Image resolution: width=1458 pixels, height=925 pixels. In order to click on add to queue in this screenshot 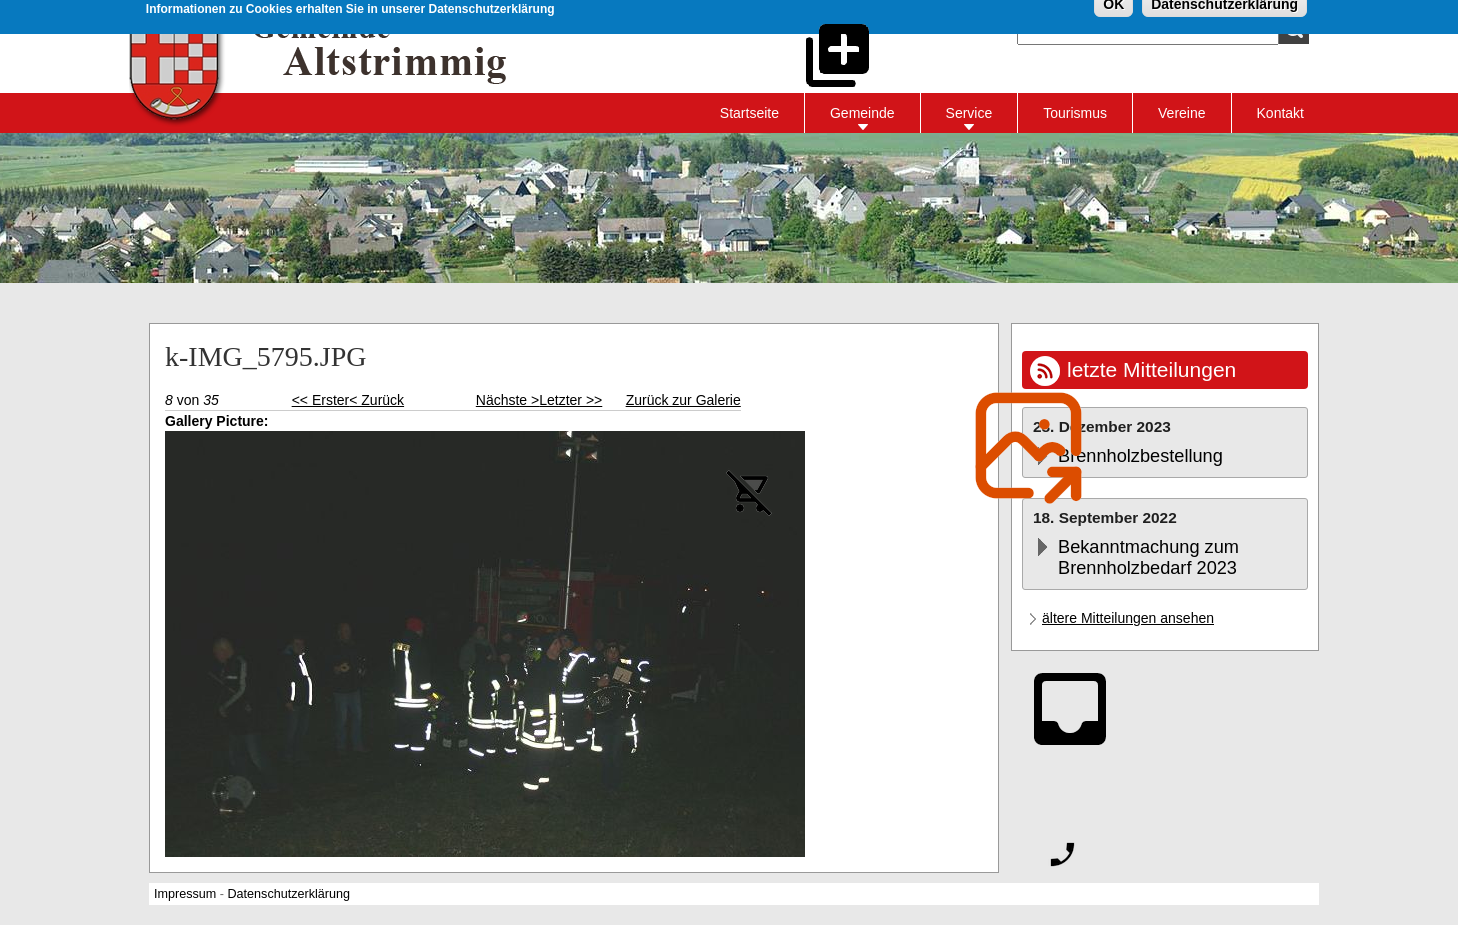, I will do `click(837, 55)`.